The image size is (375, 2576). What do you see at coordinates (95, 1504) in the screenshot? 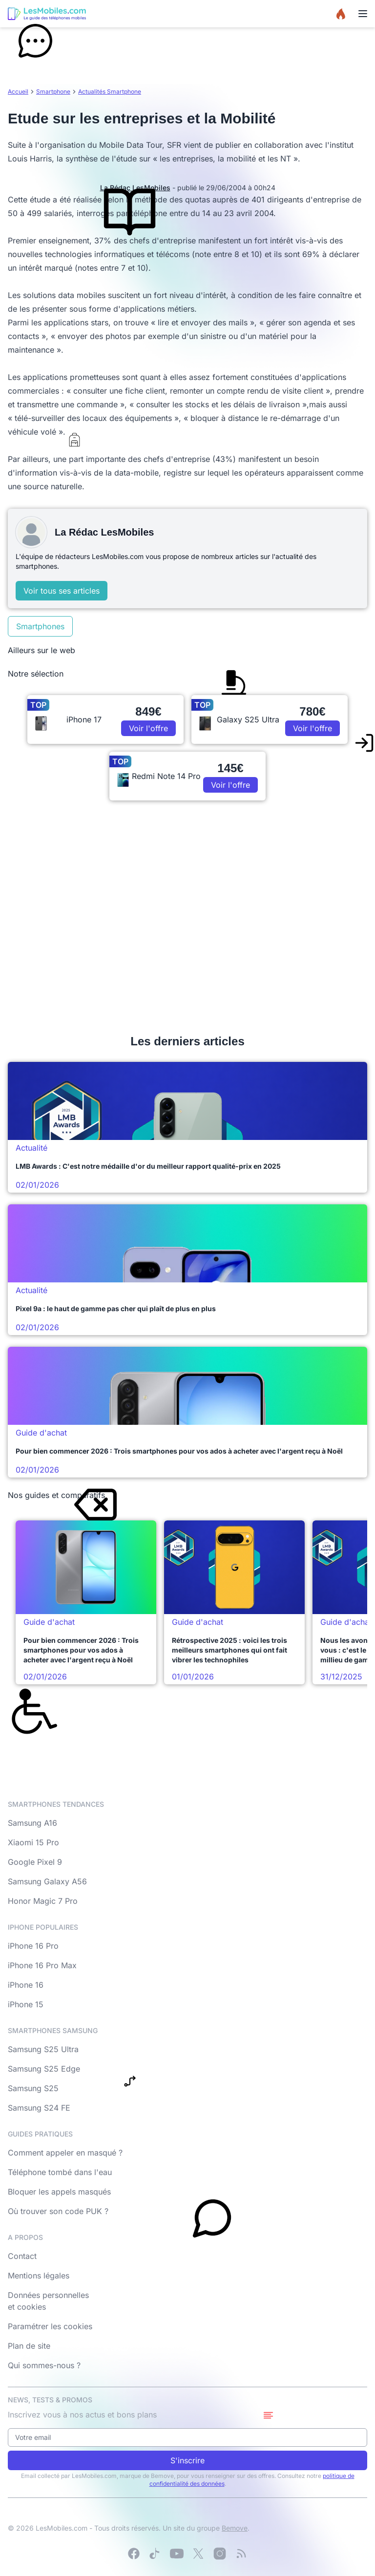
I see `delete a tag or label` at bounding box center [95, 1504].